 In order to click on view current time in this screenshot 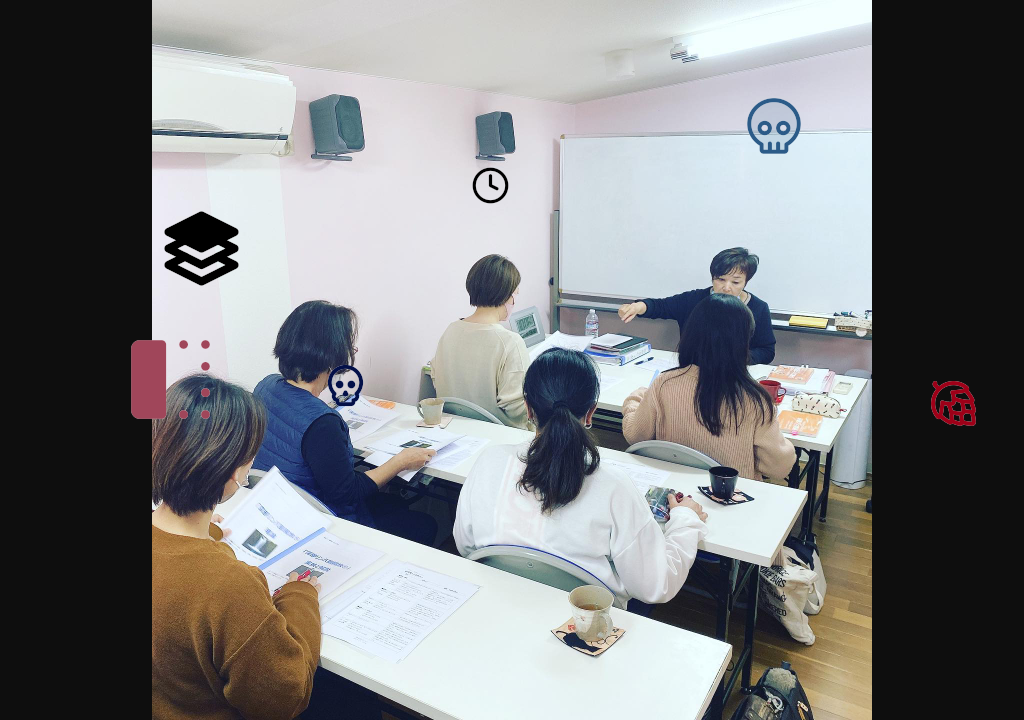, I will do `click(490, 185)`.